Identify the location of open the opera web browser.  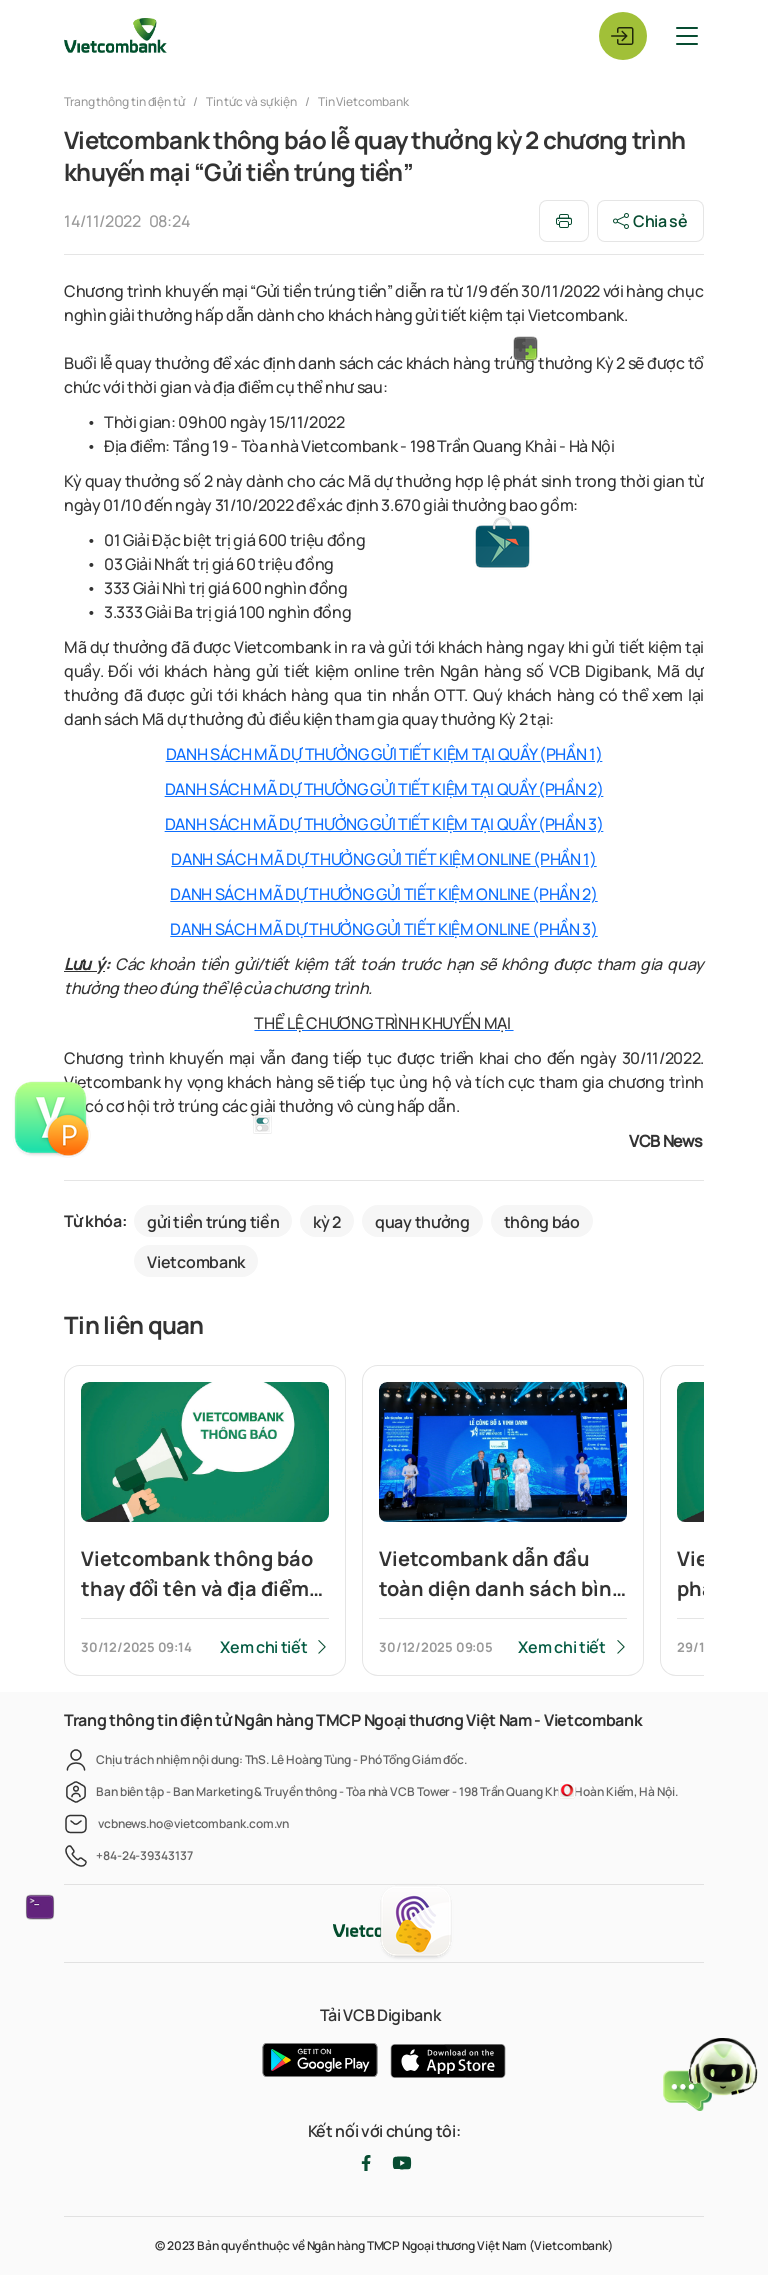
(567, 1790).